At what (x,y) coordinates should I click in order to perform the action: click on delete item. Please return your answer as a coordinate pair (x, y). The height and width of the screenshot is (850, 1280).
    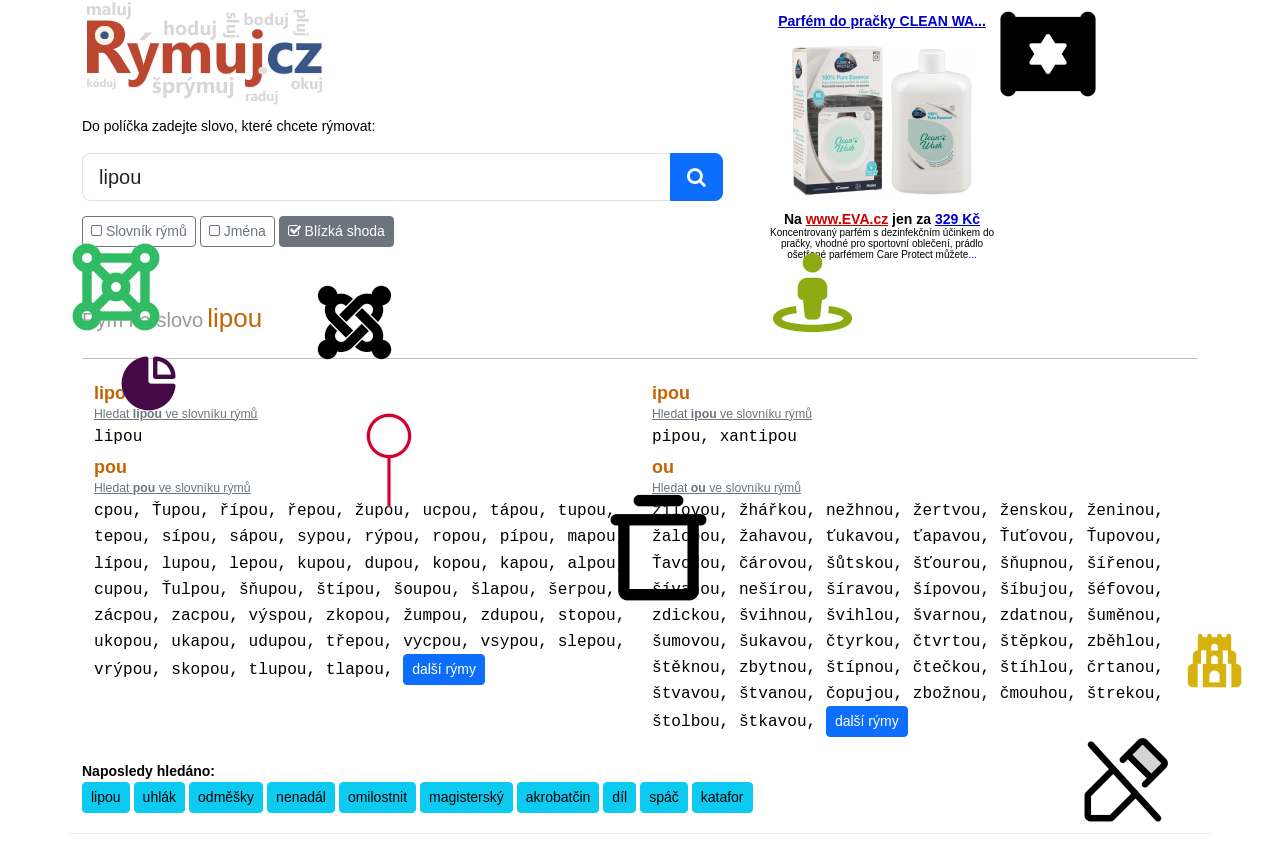
    Looking at the image, I should click on (658, 552).